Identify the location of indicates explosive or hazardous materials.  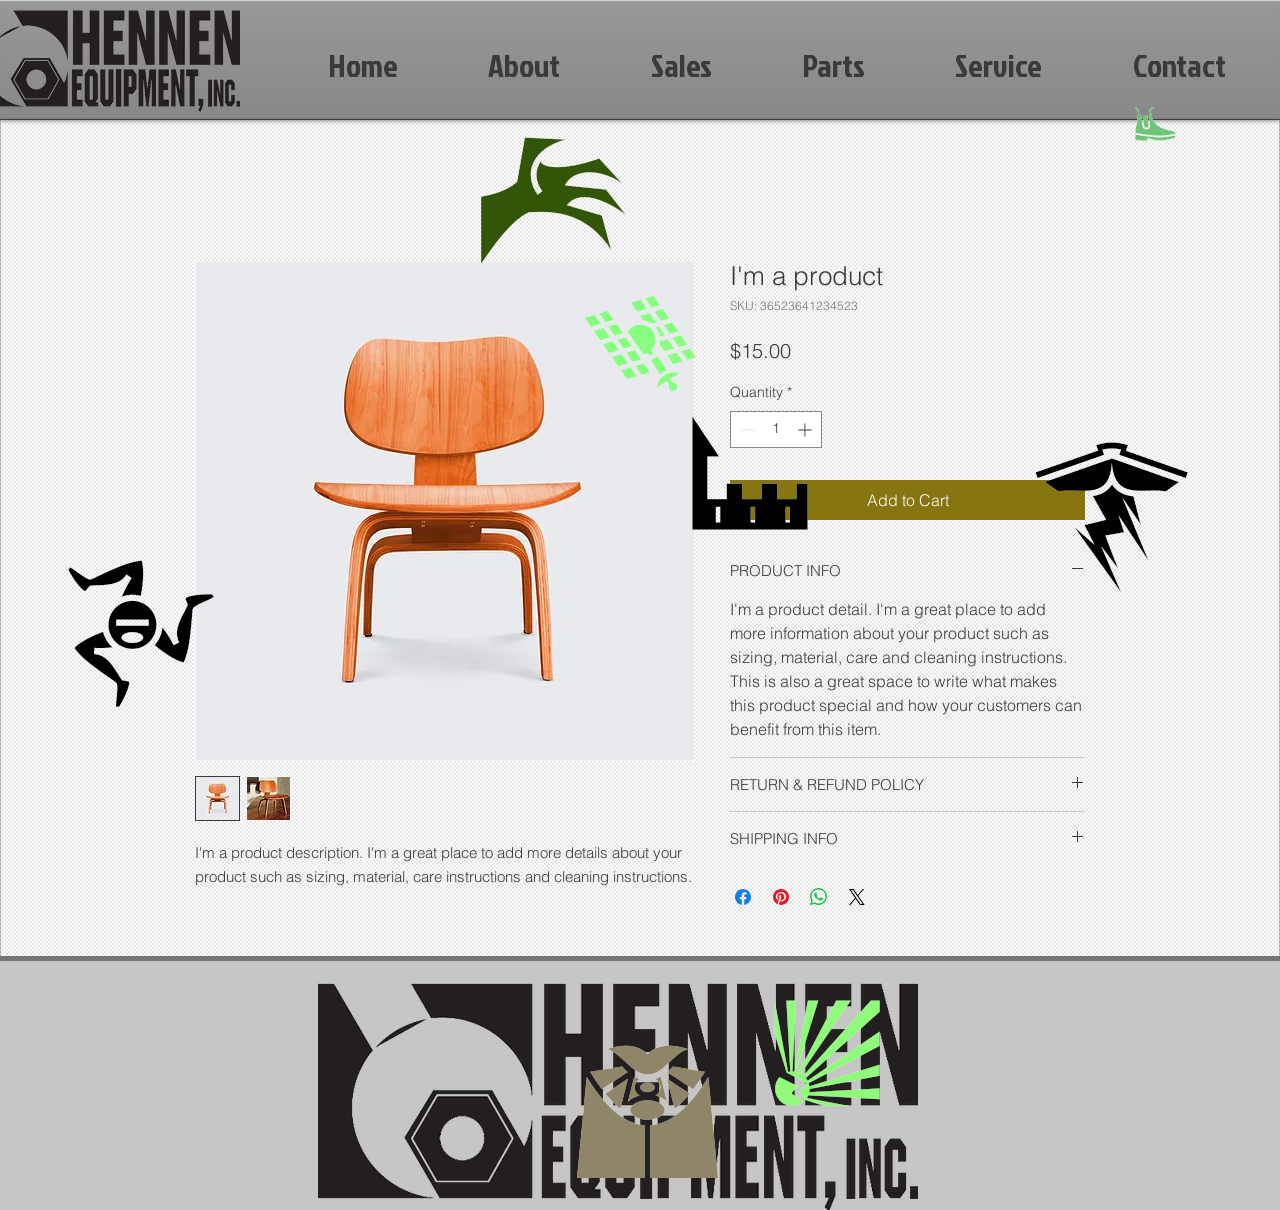
(827, 1054).